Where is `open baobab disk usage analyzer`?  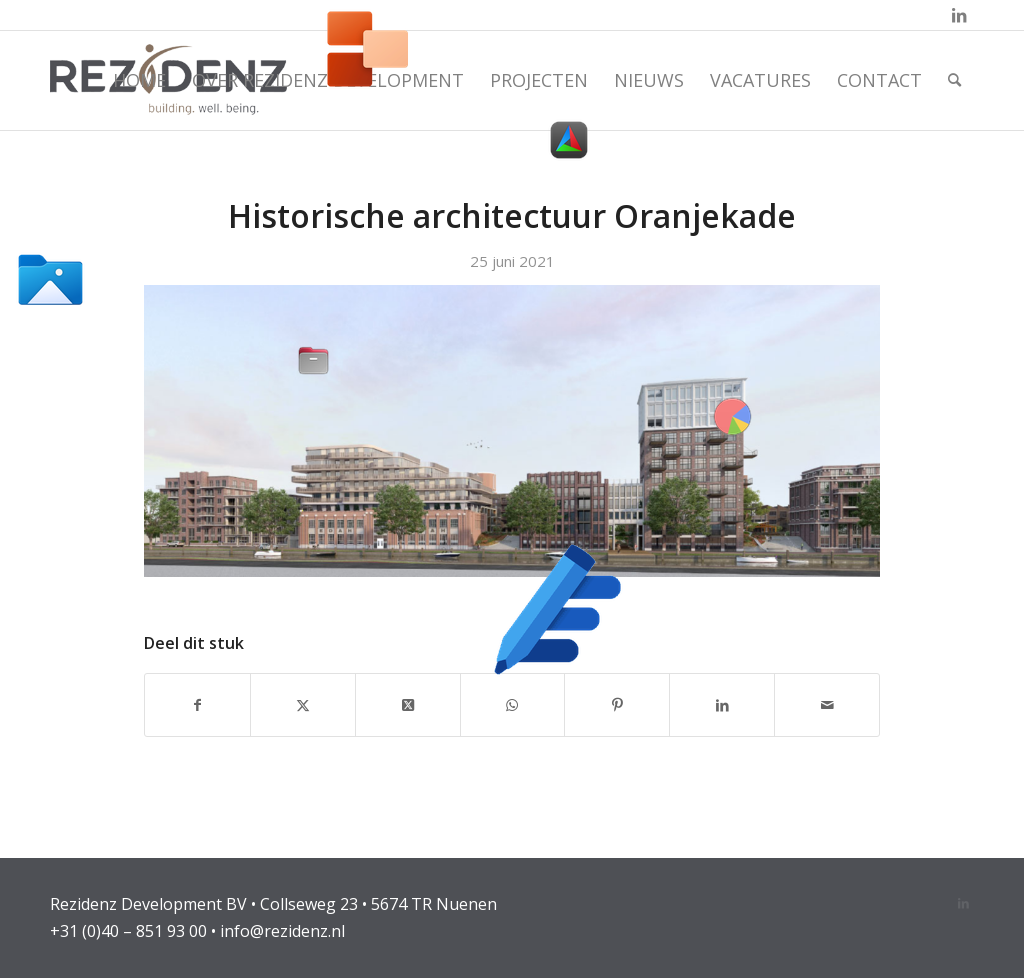 open baobab disk usage analyzer is located at coordinates (732, 416).